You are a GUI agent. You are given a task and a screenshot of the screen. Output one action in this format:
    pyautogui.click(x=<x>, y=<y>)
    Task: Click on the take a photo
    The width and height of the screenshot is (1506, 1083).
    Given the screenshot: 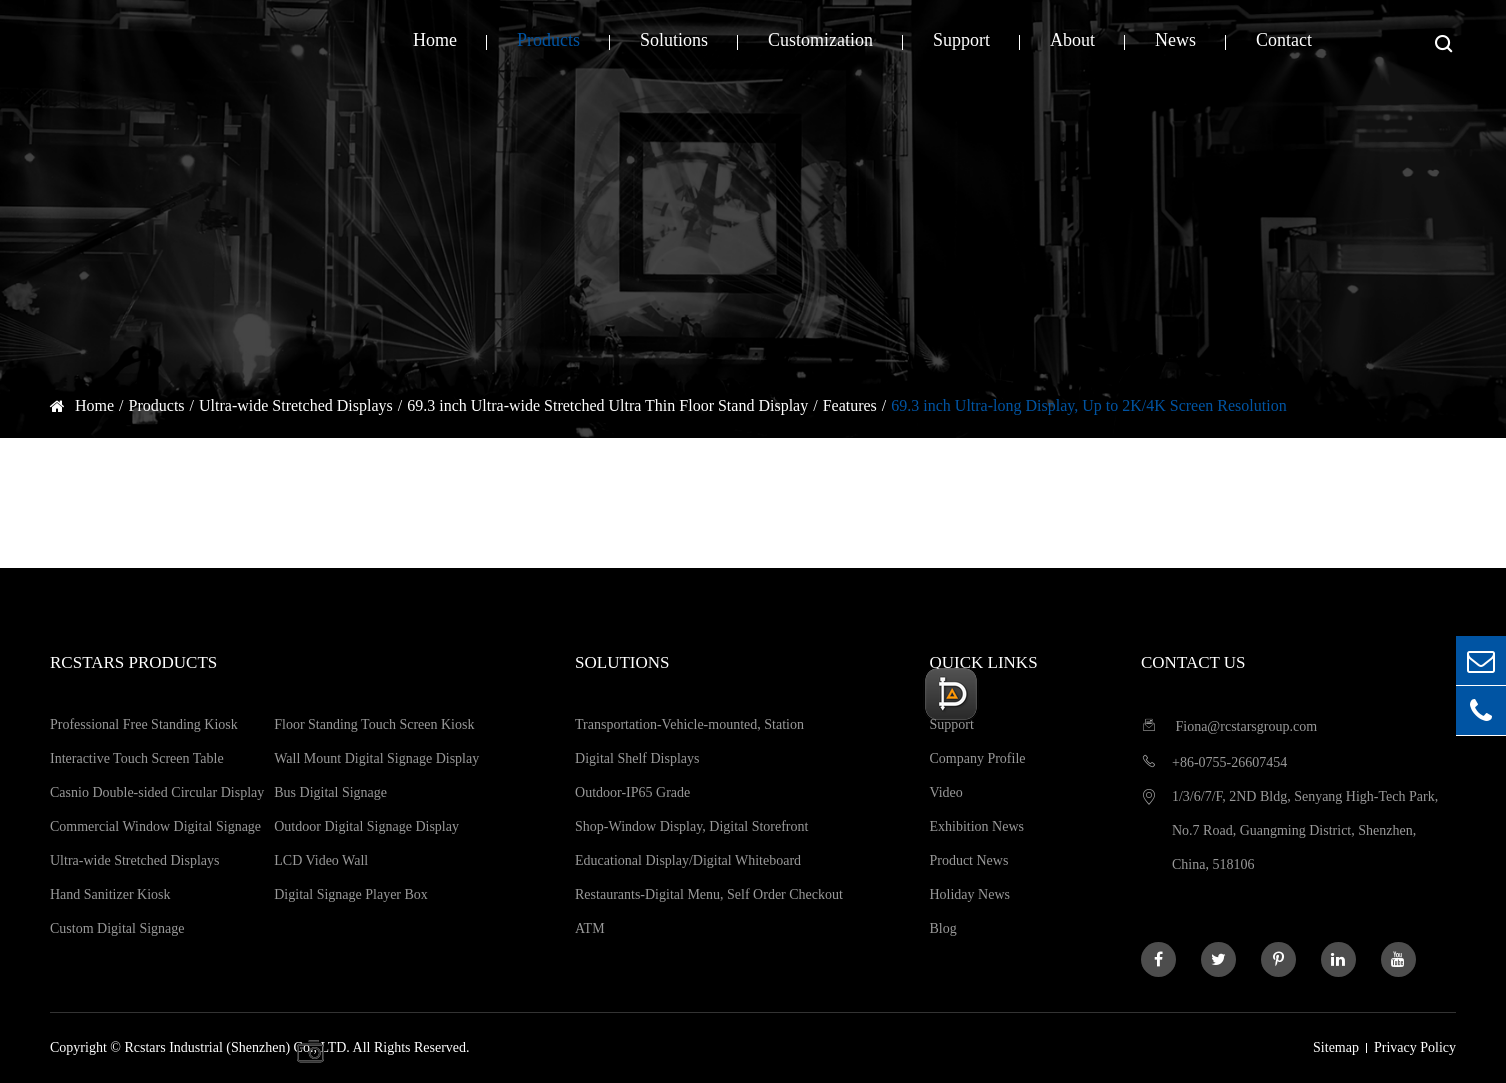 What is the action you would take?
    pyautogui.click(x=310, y=1050)
    